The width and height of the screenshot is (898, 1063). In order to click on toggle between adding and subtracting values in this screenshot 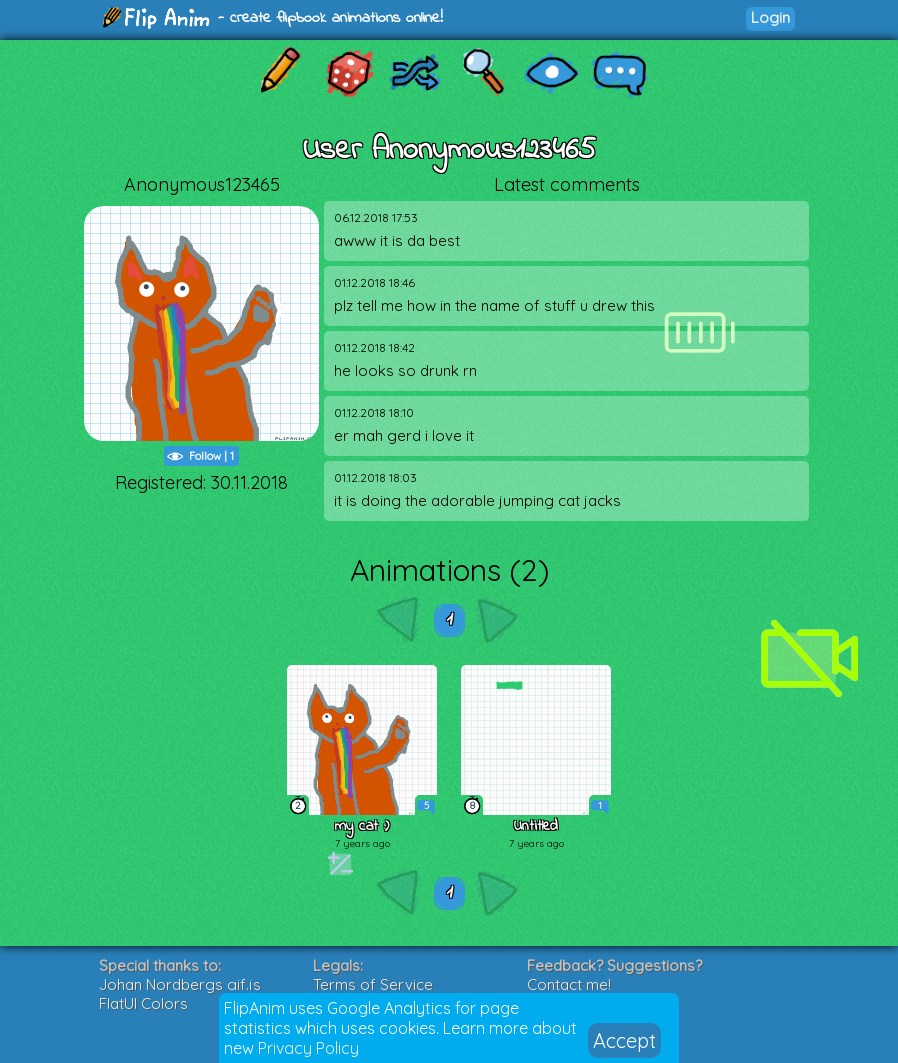, I will do `click(340, 864)`.